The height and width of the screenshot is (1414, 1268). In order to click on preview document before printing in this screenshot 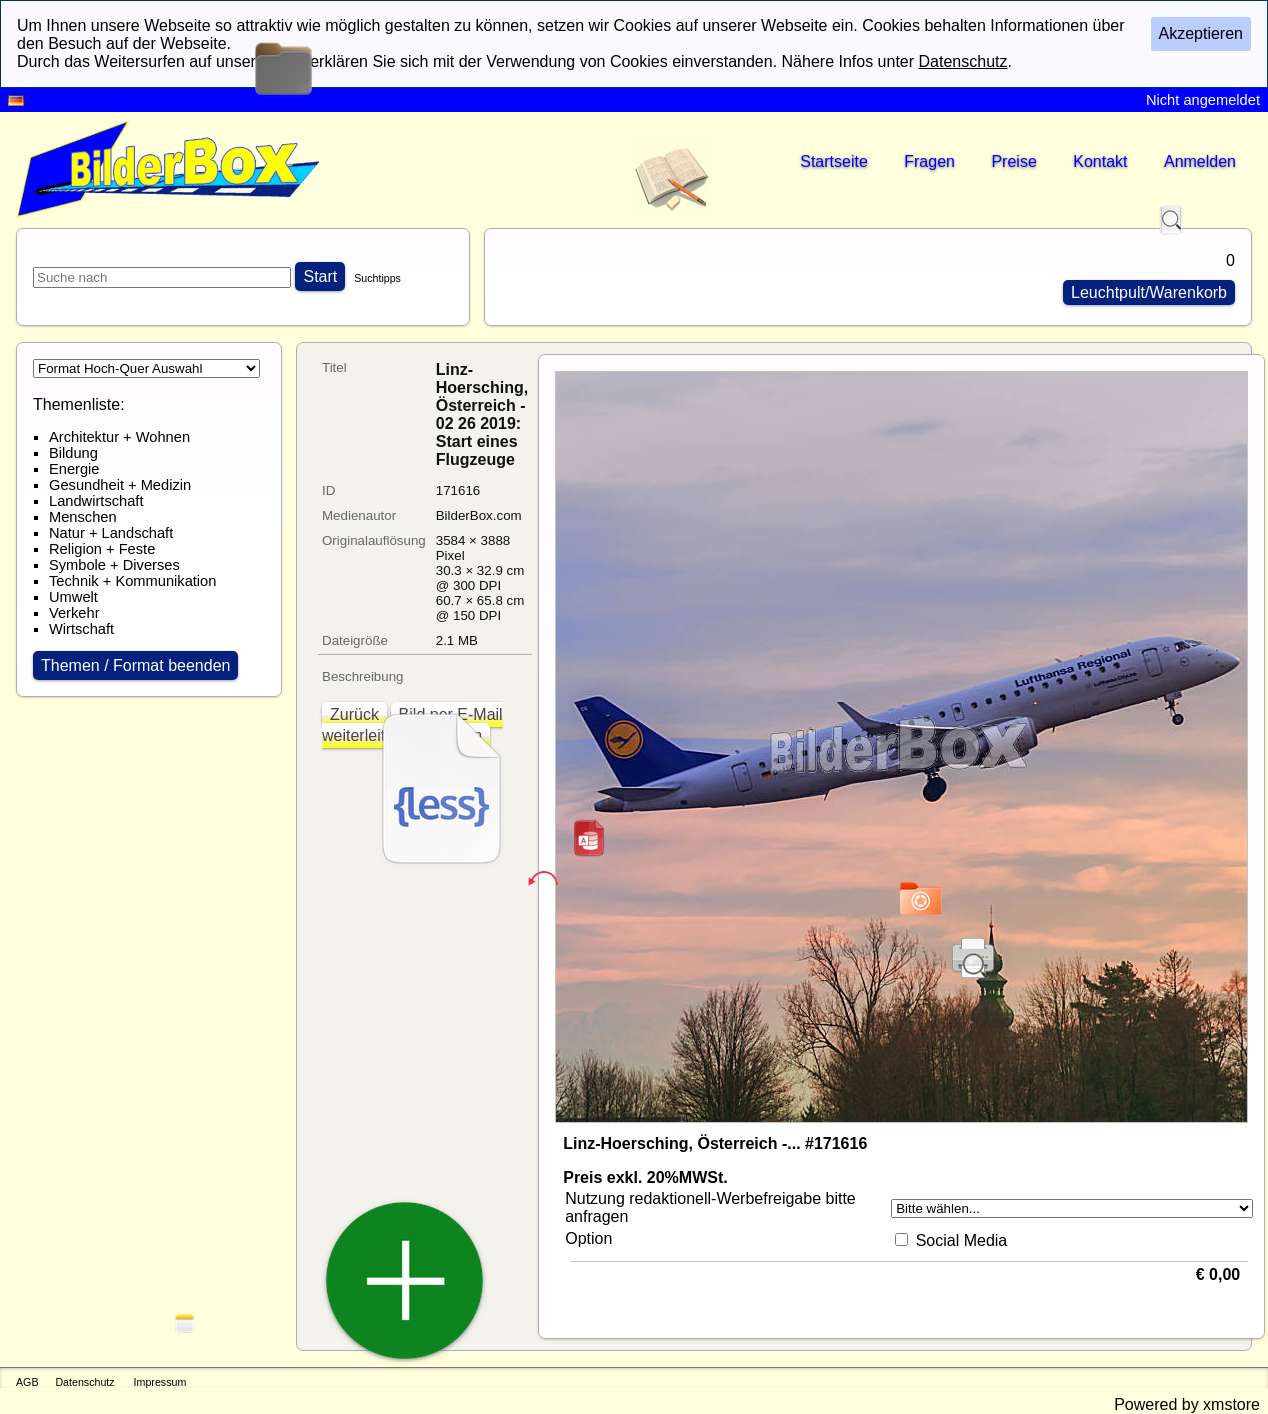, I will do `click(973, 958)`.